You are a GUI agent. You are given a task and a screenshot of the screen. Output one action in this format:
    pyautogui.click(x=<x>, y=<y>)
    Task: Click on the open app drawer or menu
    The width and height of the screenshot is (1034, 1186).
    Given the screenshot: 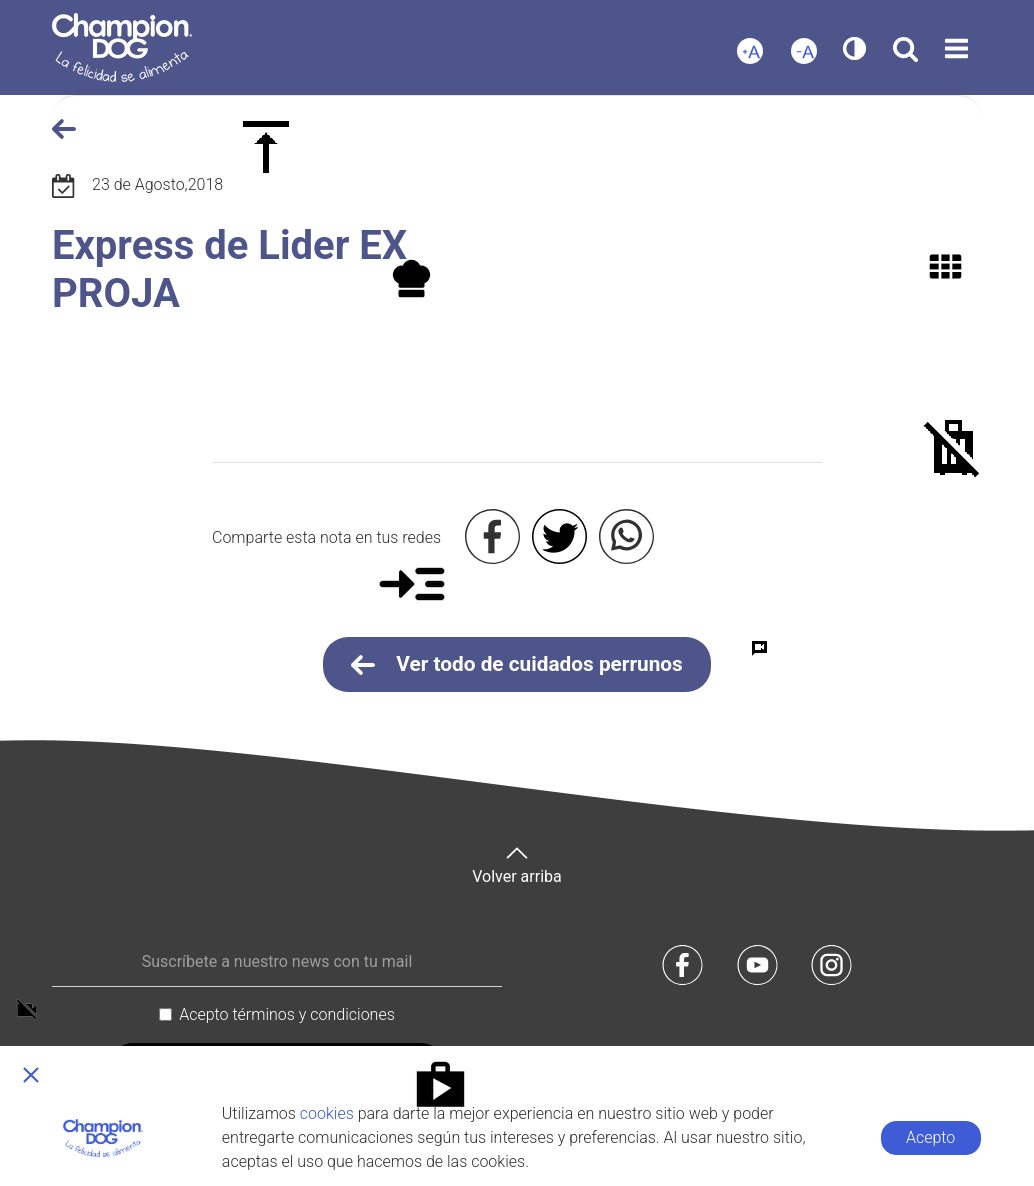 What is the action you would take?
    pyautogui.click(x=945, y=266)
    